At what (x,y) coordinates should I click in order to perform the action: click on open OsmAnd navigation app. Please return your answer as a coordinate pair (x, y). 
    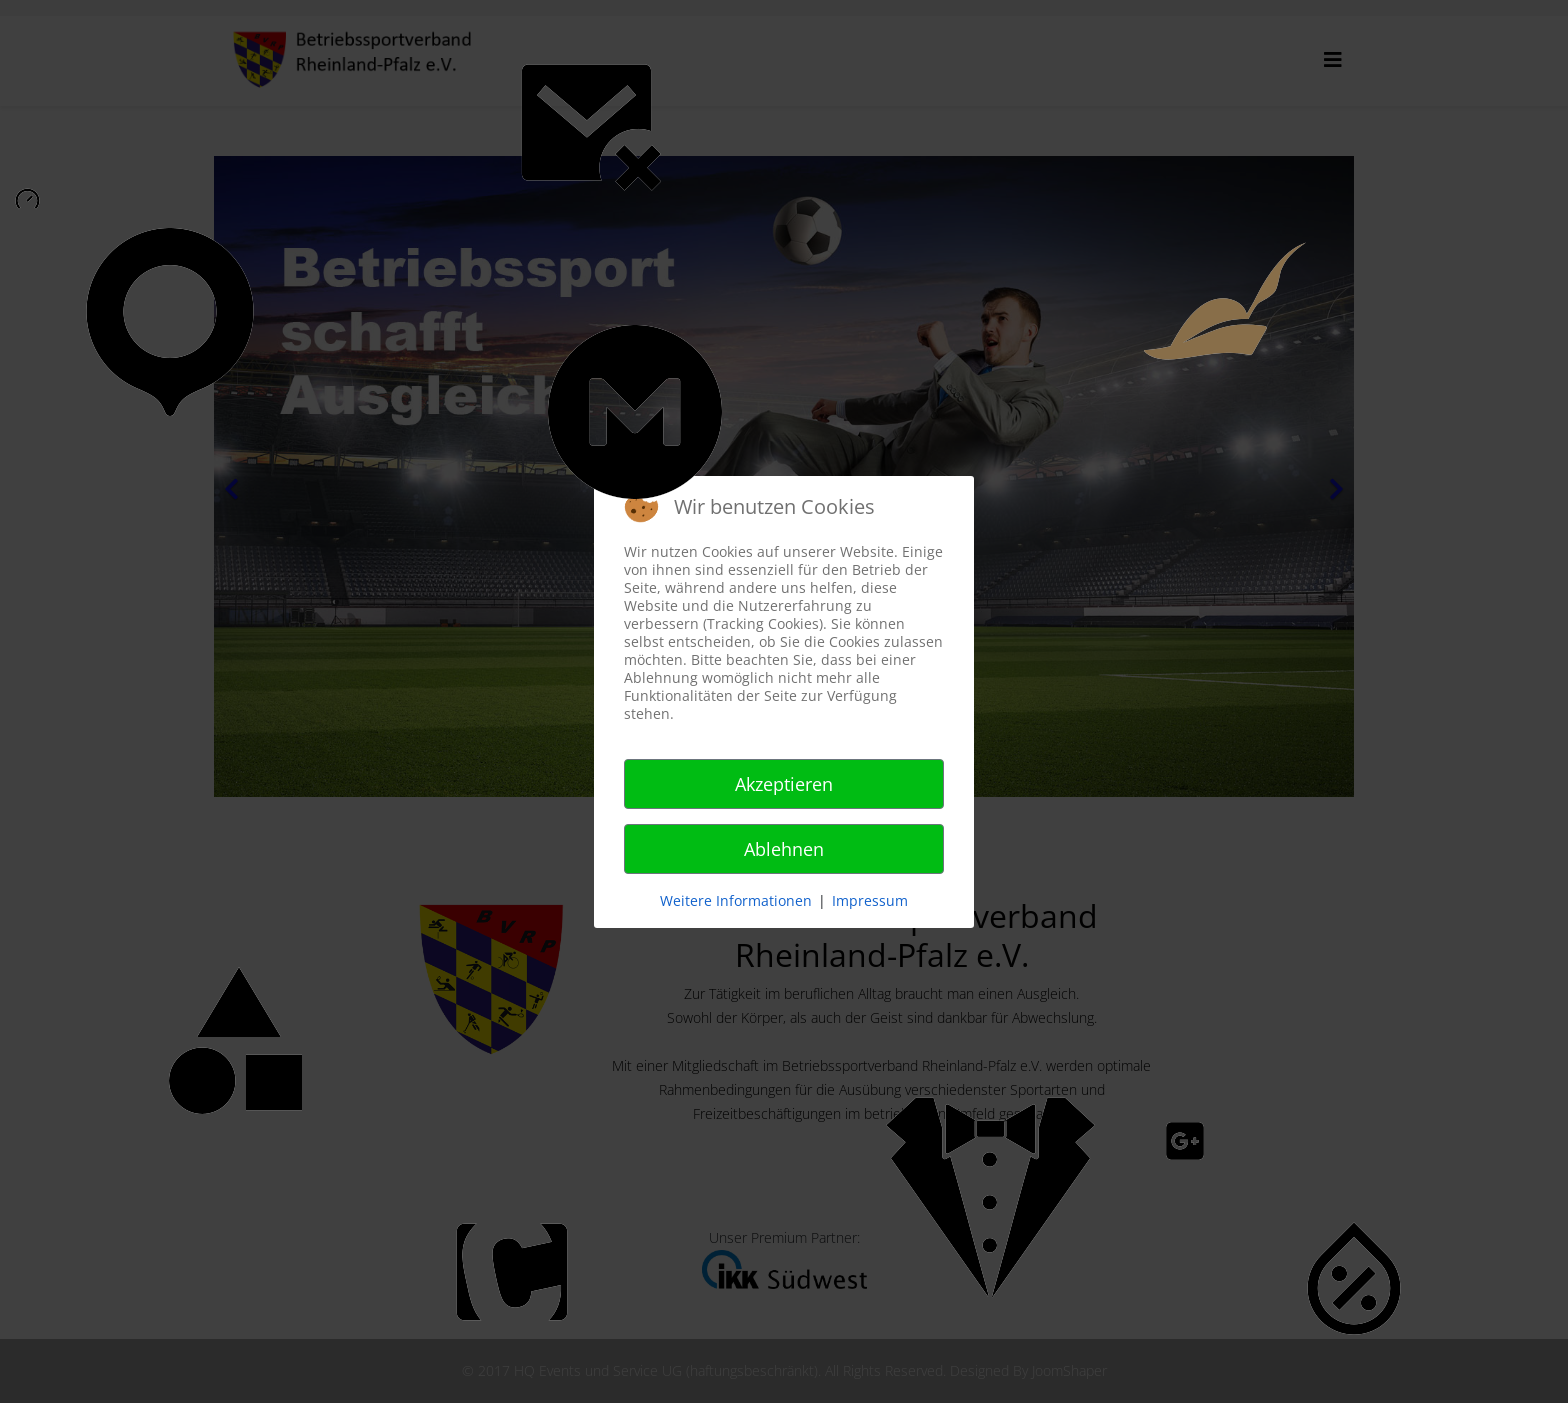
    Looking at the image, I should click on (170, 322).